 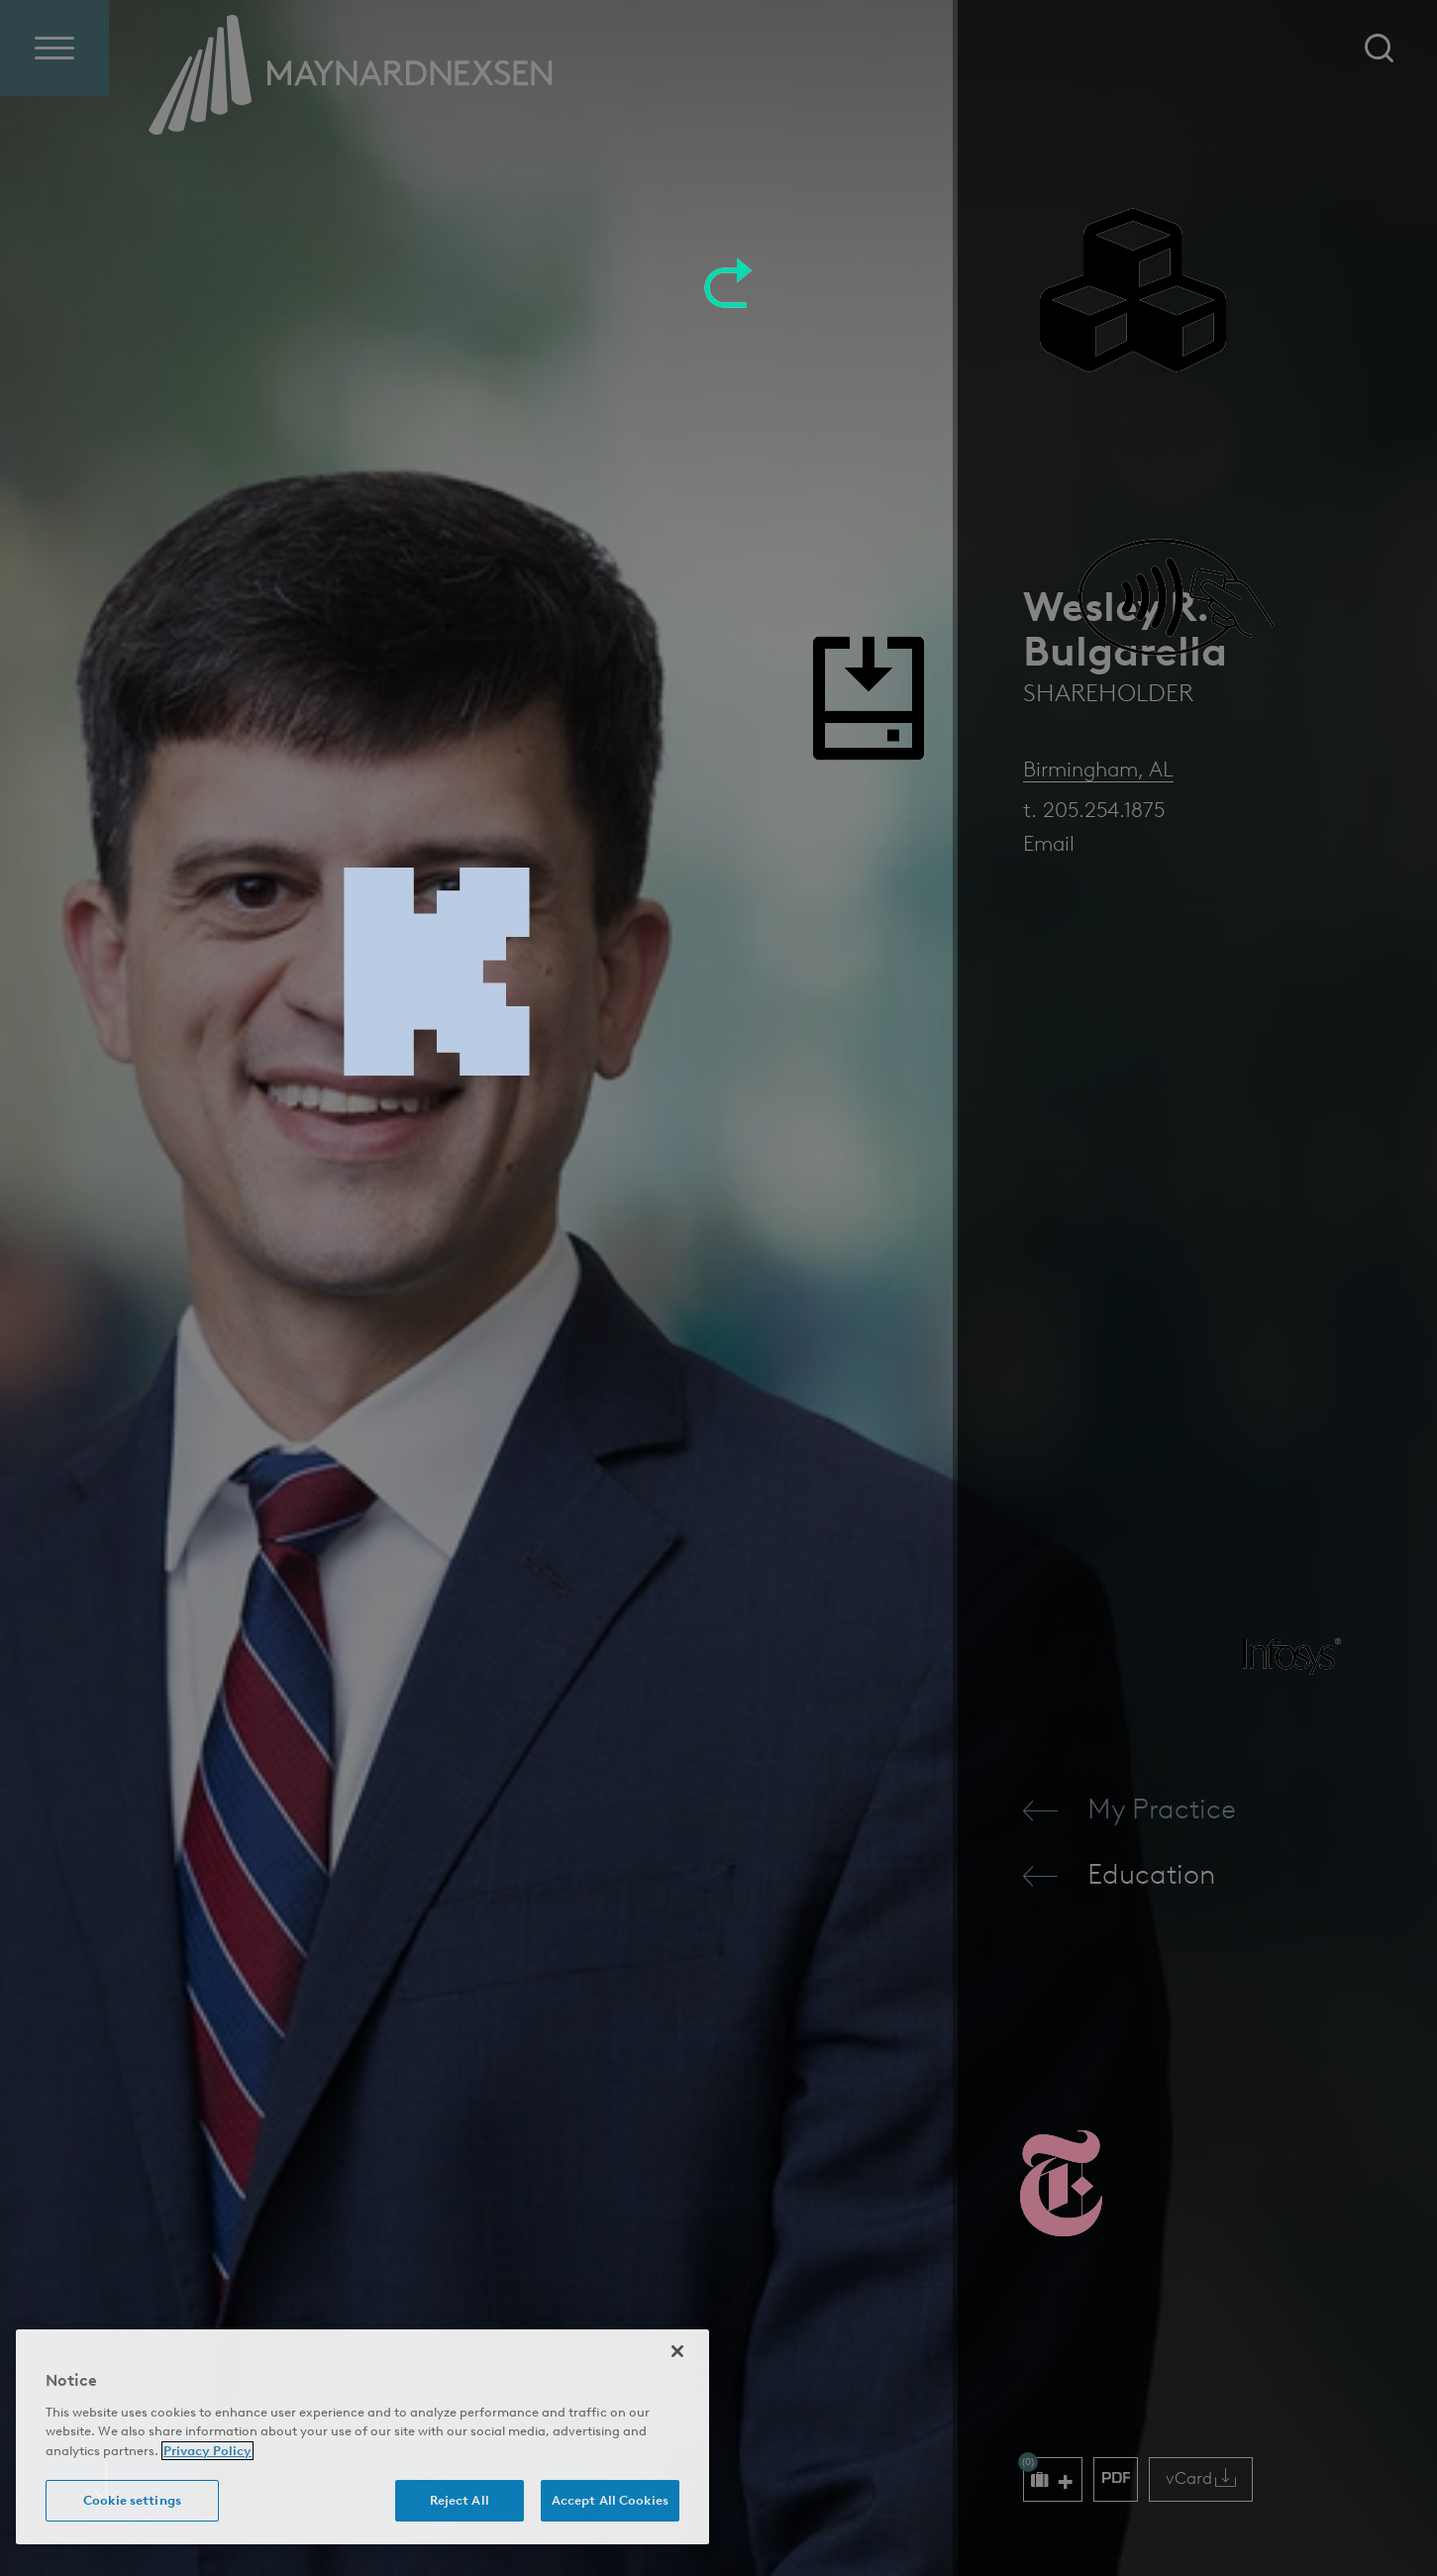 What do you see at coordinates (1061, 2183) in the screenshot?
I see `open the new york times app` at bounding box center [1061, 2183].